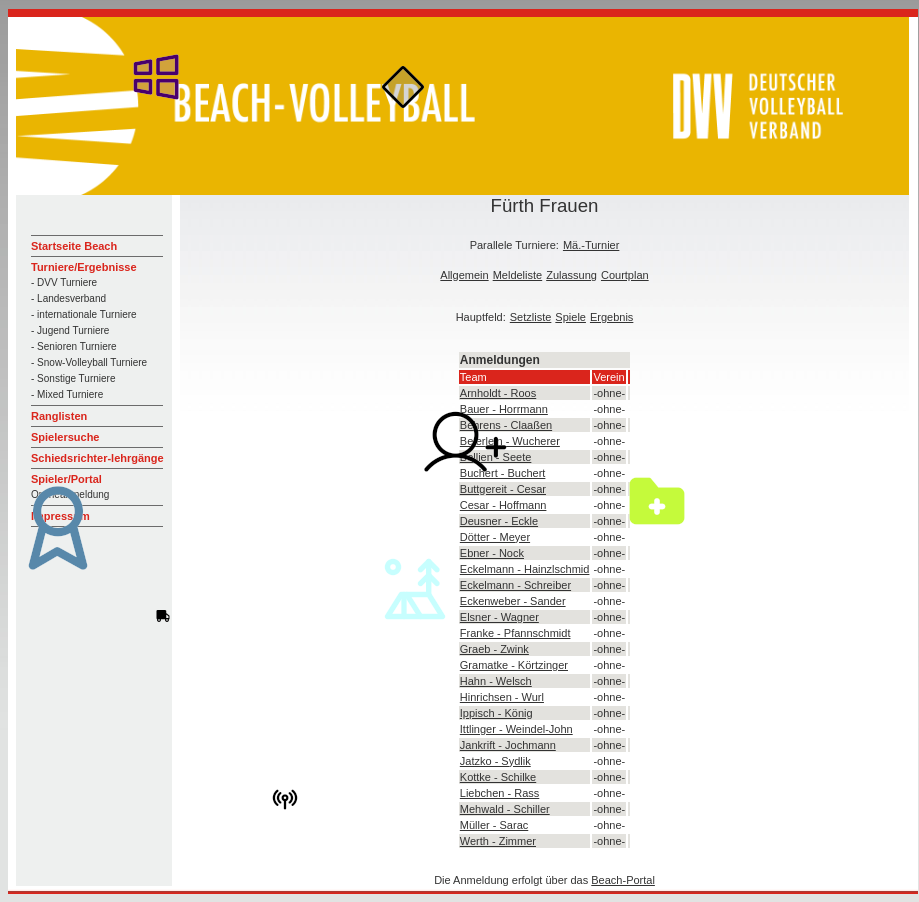 This screenshot has height=902, width=919. I want to click on create a new folder, so click(657, 501).